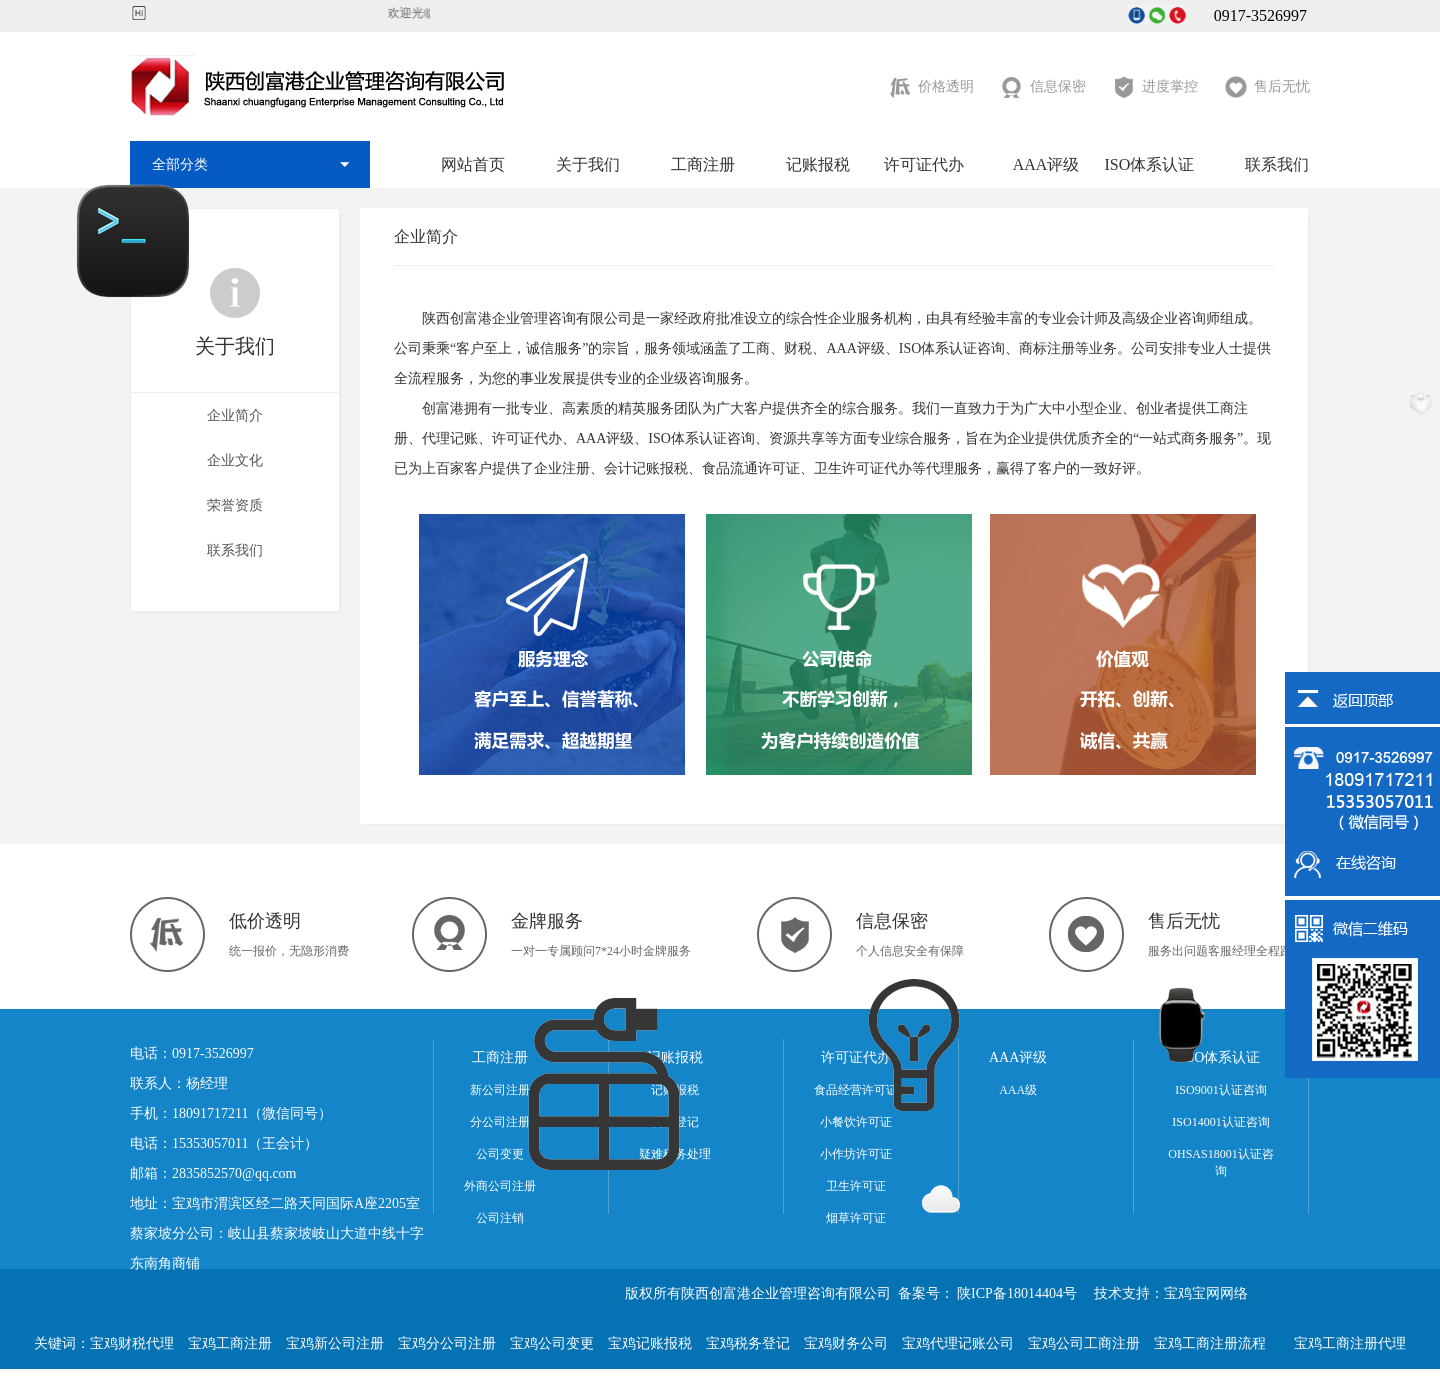  Describe the element at coordinates (604, 1084) in the screenshot. I see `connect to a USB hub device` at that location.